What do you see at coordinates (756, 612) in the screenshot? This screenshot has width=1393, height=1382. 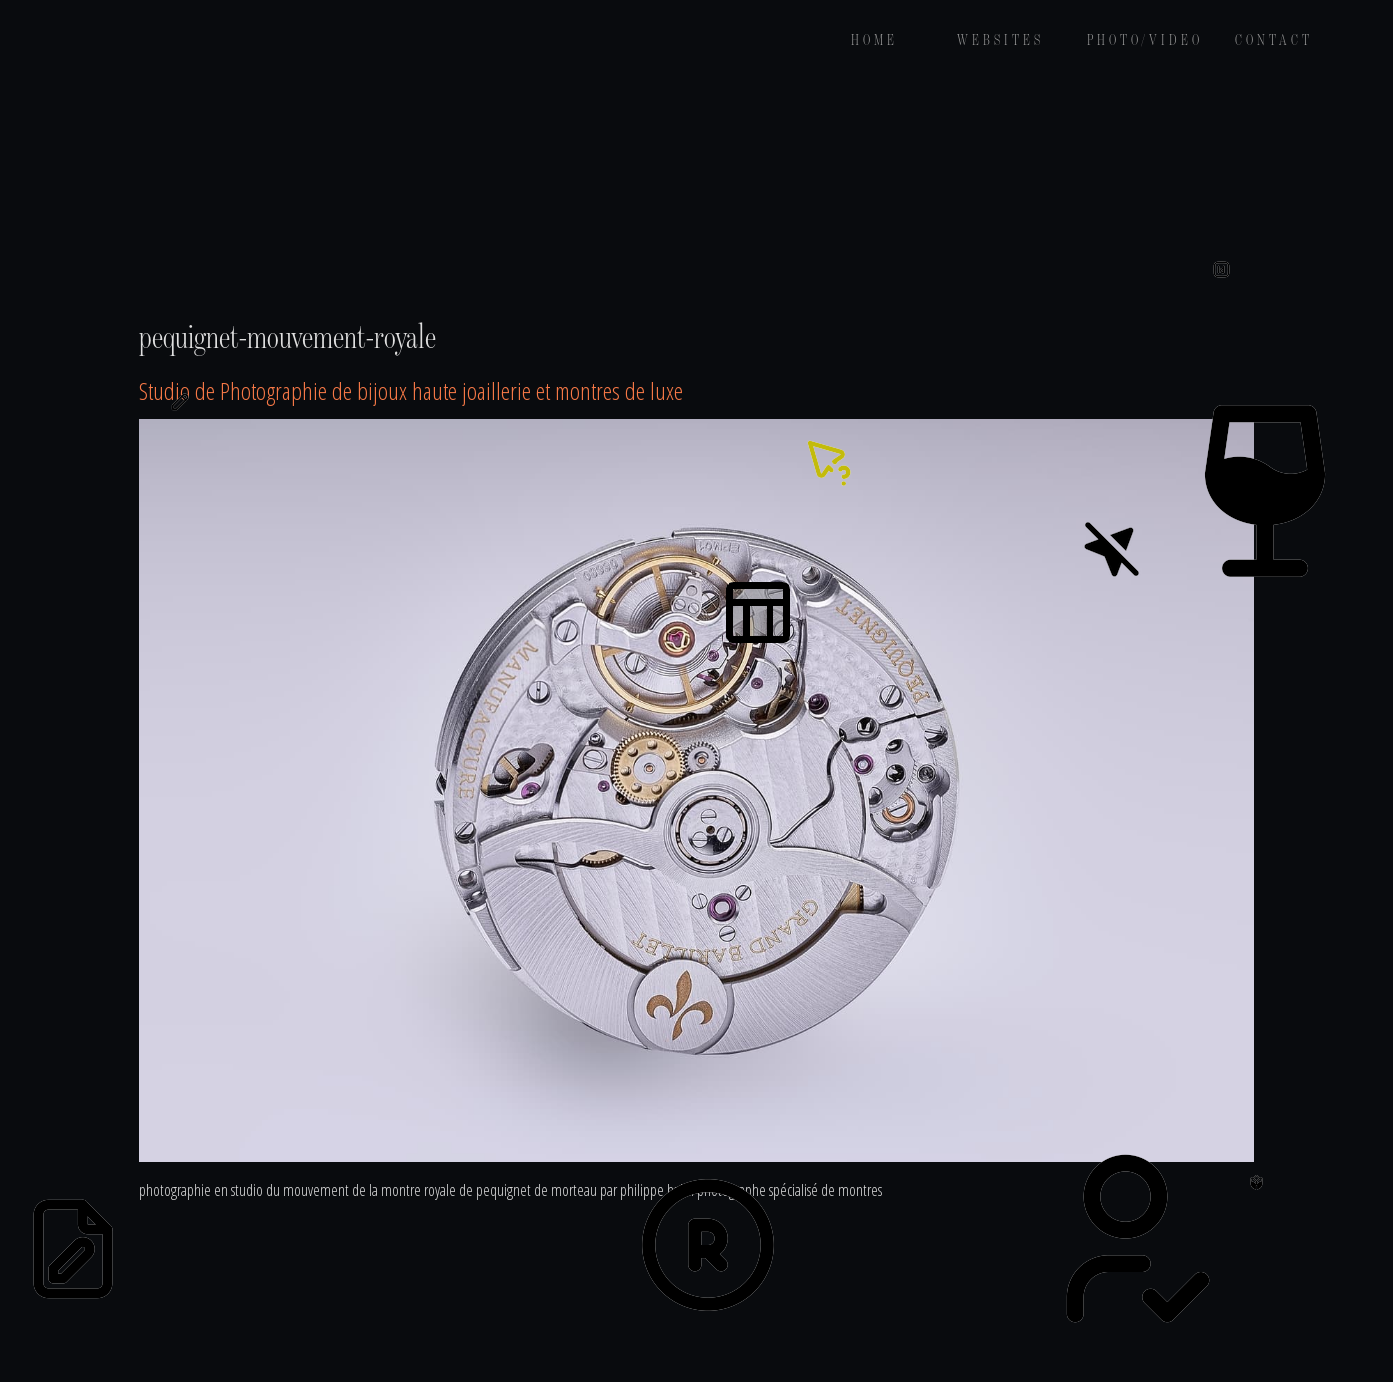 I see `view data in table format` at bounding box center [756, 612].